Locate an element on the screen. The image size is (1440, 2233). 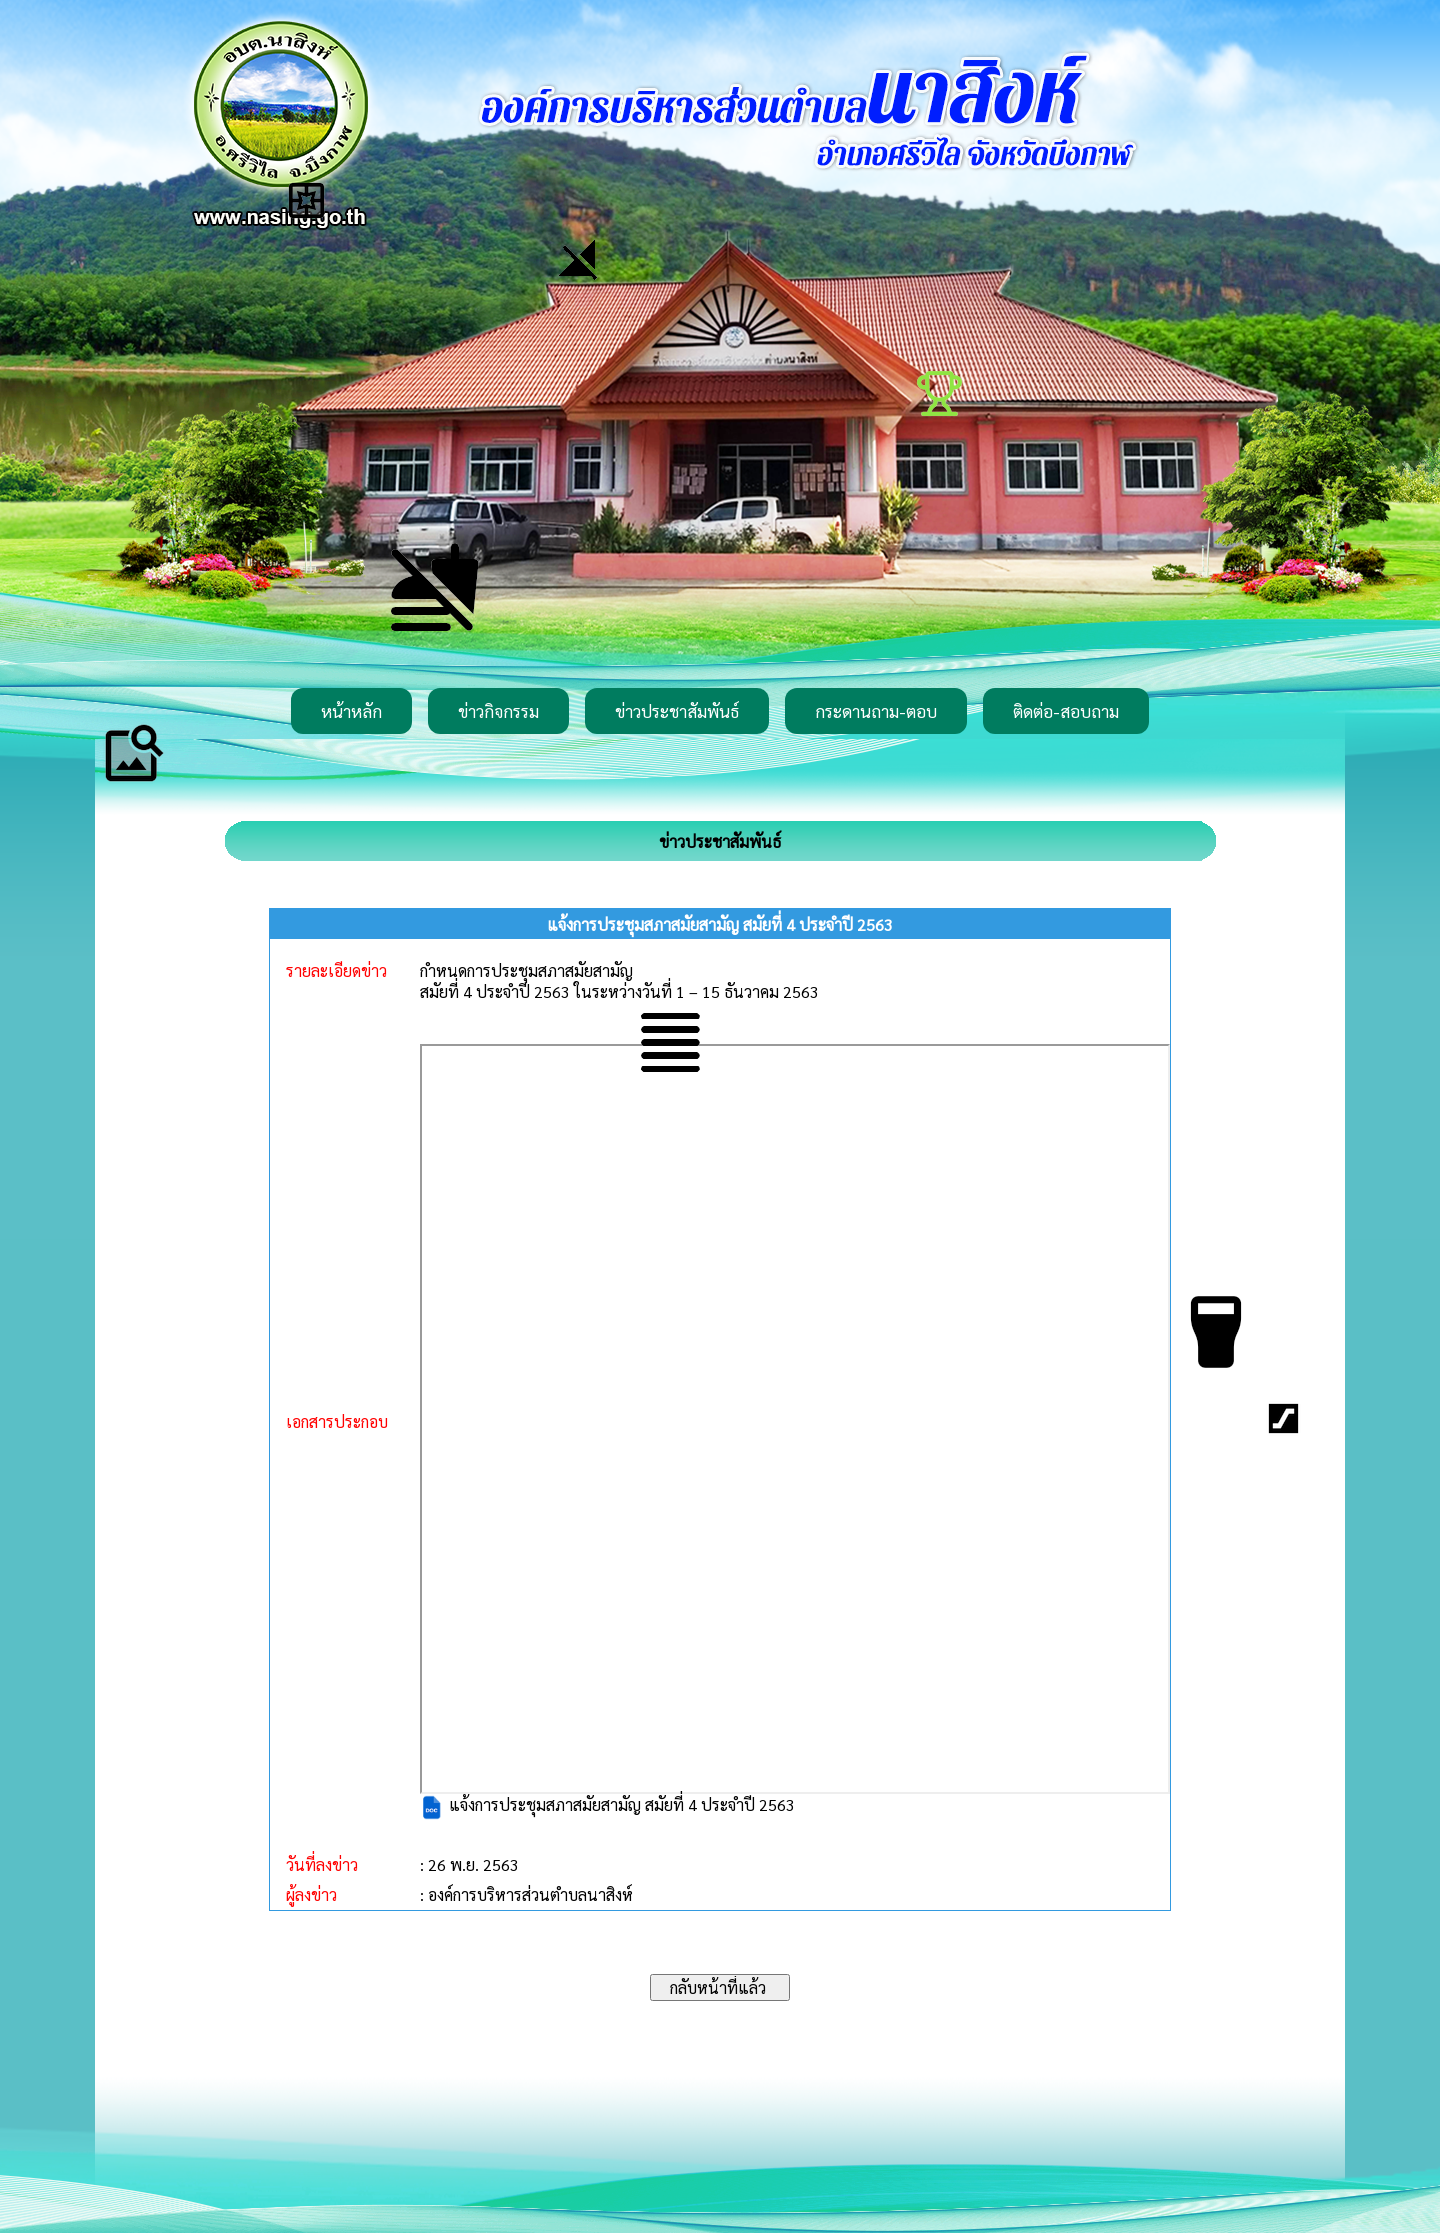
justify text alignment is located at coordinates (670, 1042).